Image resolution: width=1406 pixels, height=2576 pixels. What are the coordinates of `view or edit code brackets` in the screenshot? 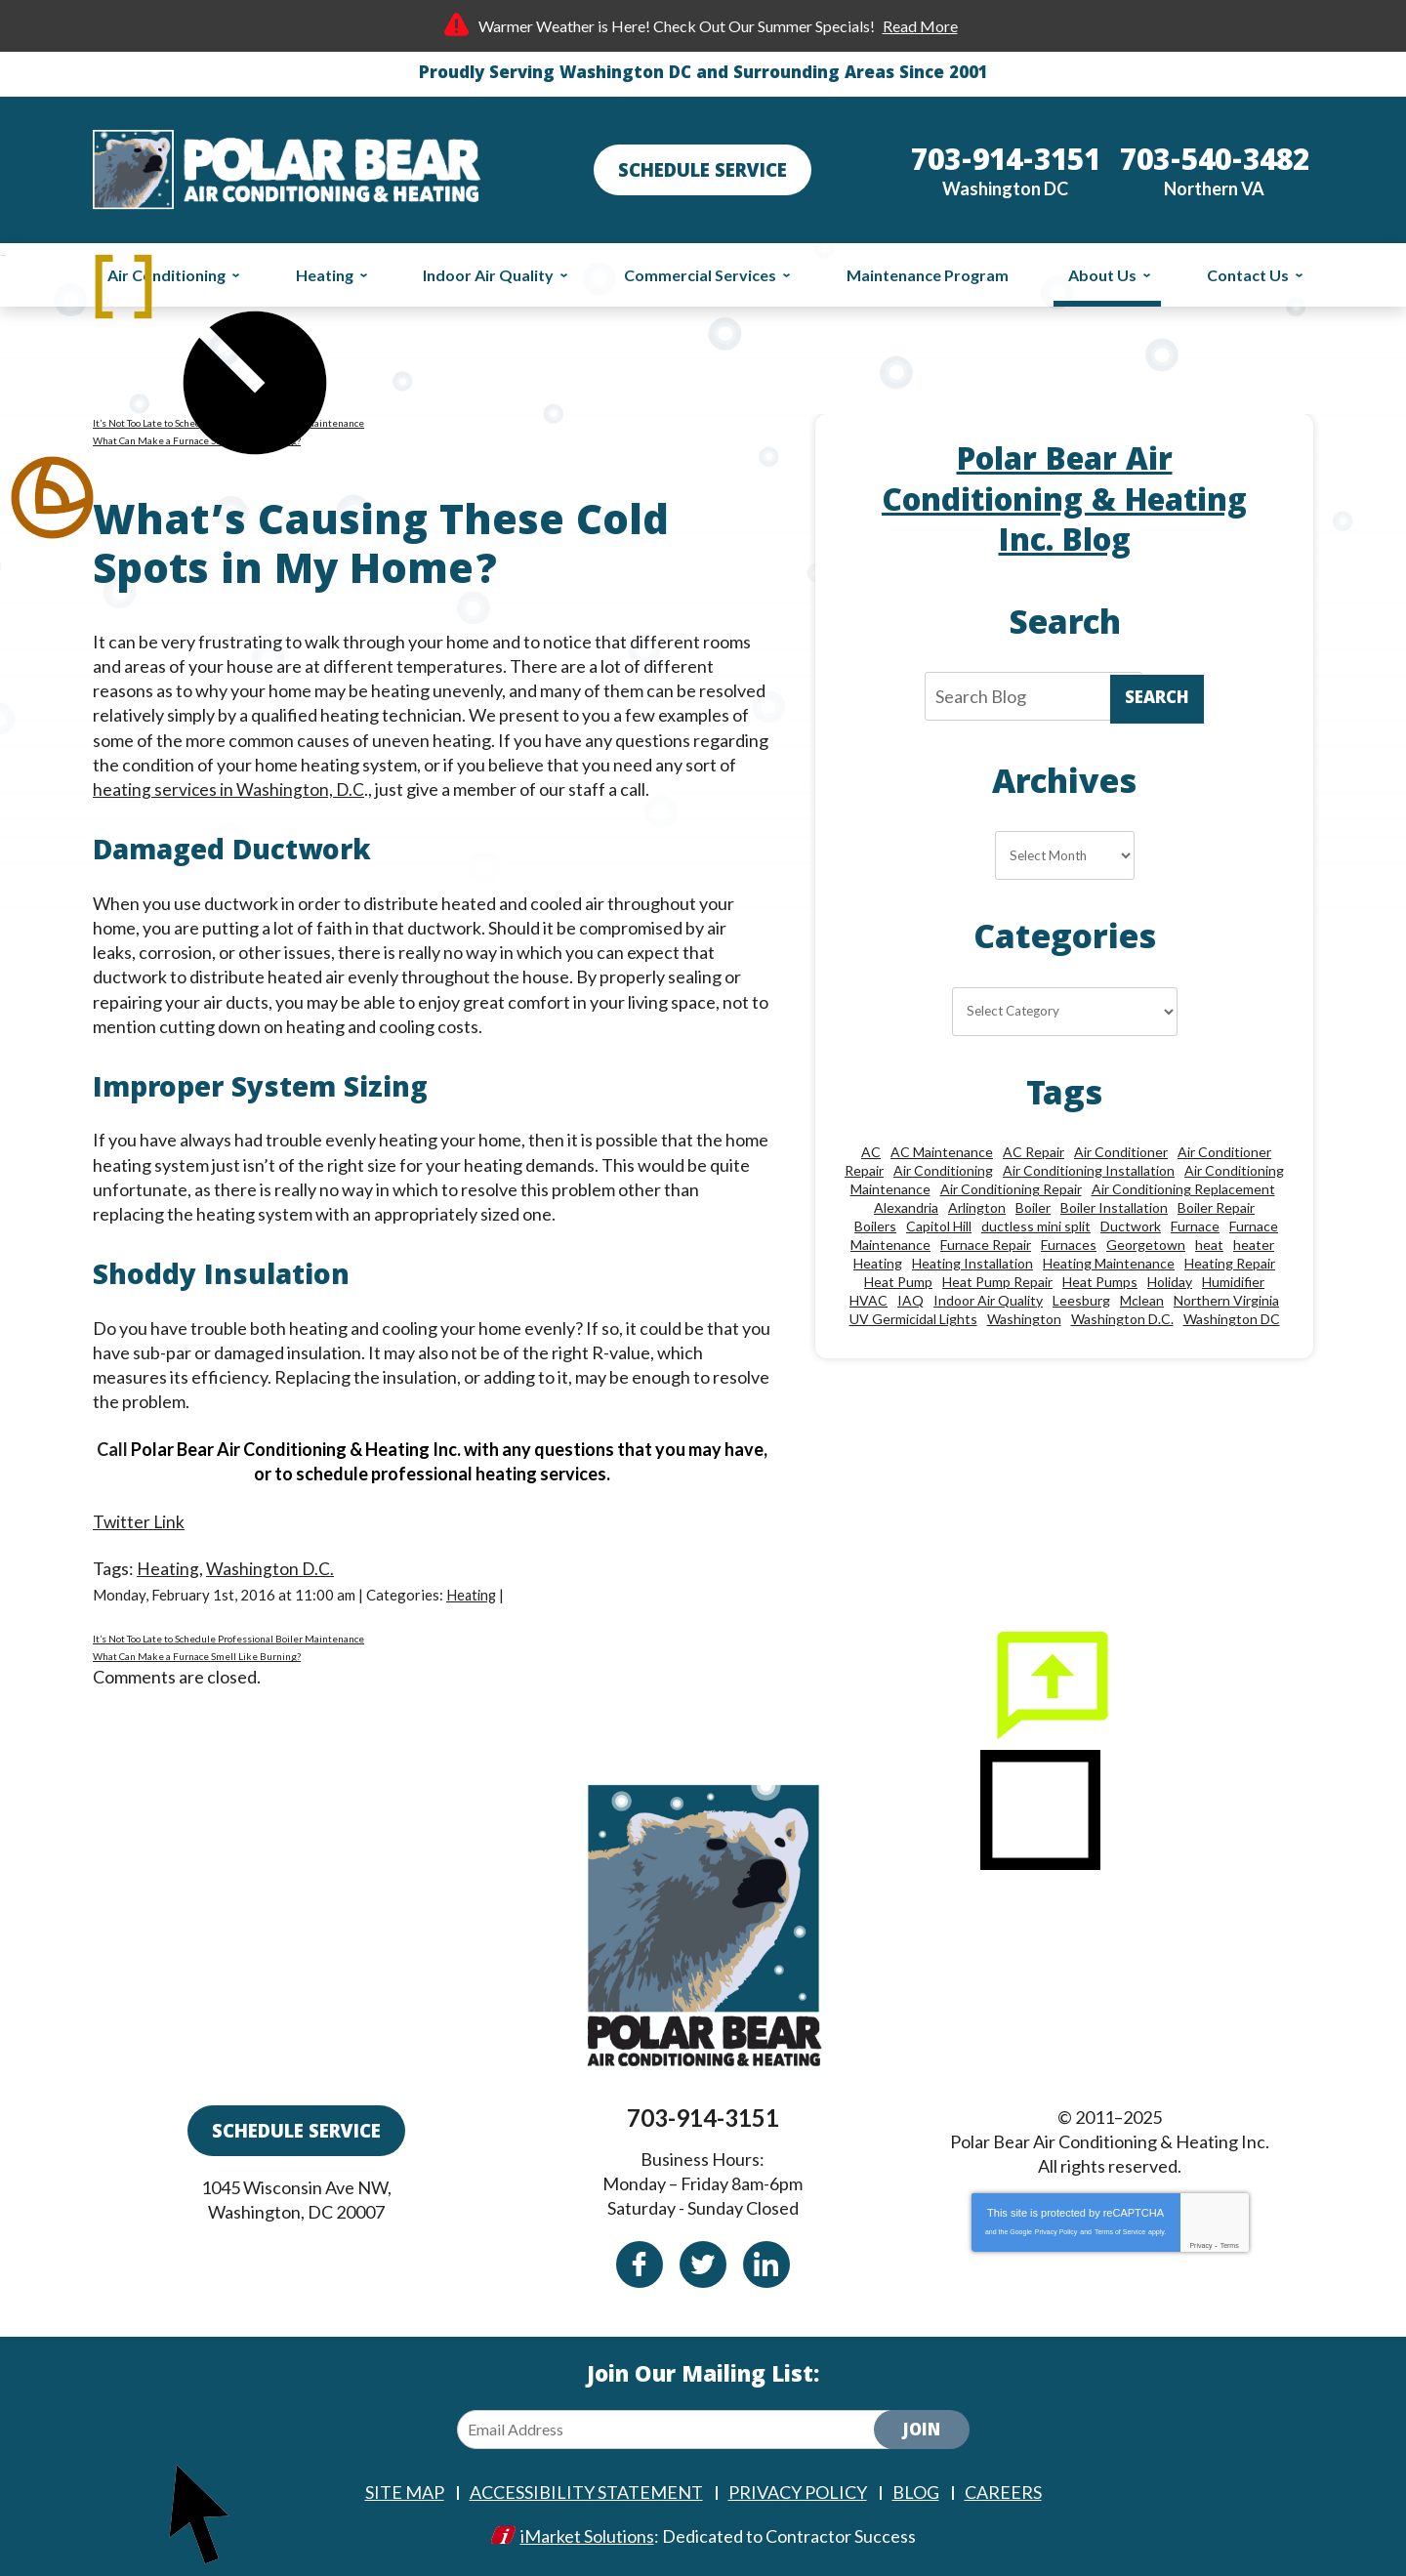 It's located at (123, 286).